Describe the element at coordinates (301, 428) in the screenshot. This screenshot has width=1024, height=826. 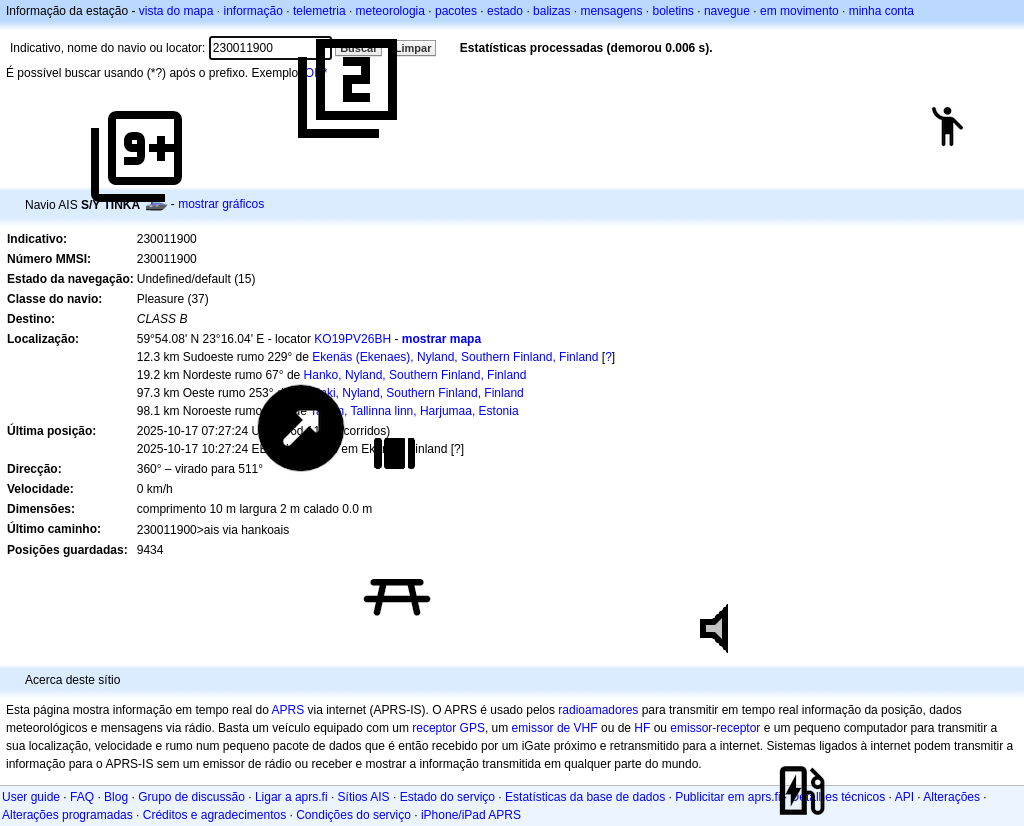
I see `open link in new tab or external window` at that location.